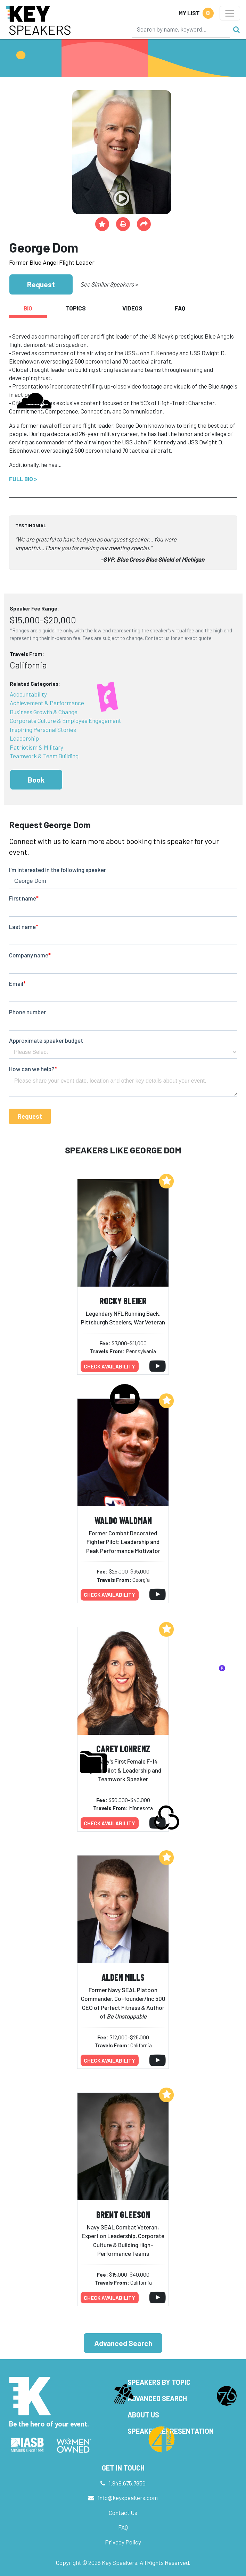 Image resolution: width=246 pixels, height=2576 pixels. What do you see at coordinates (125, 1399) in the screenshot?
I see `couchbase database service logo` at bounding box center [125, 1399].